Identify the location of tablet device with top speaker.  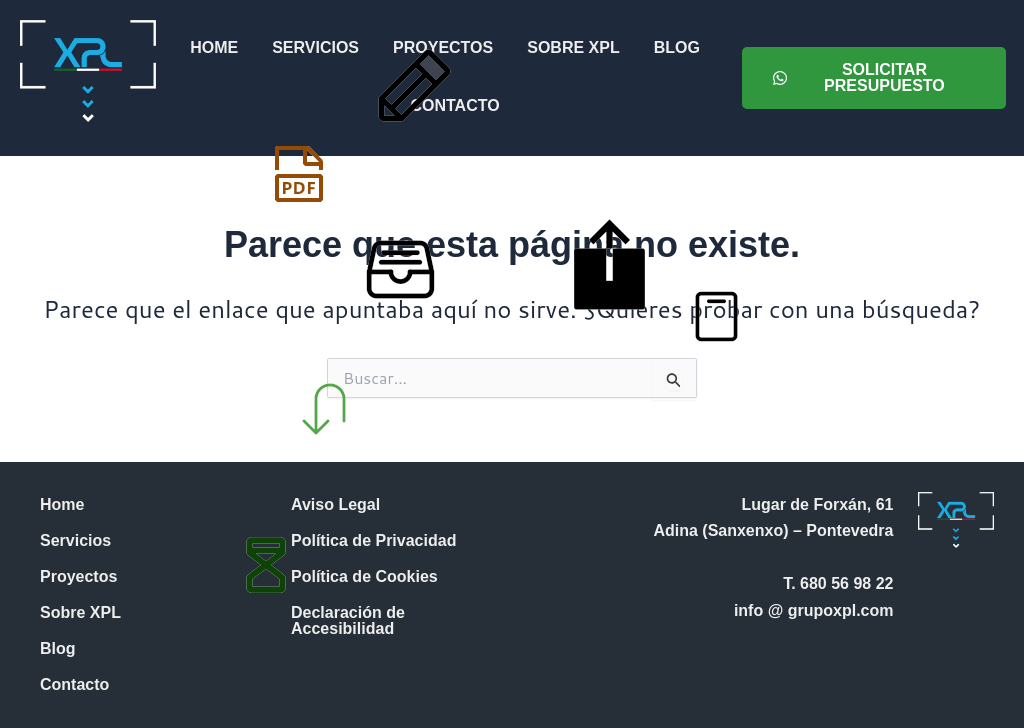
(716, 316).